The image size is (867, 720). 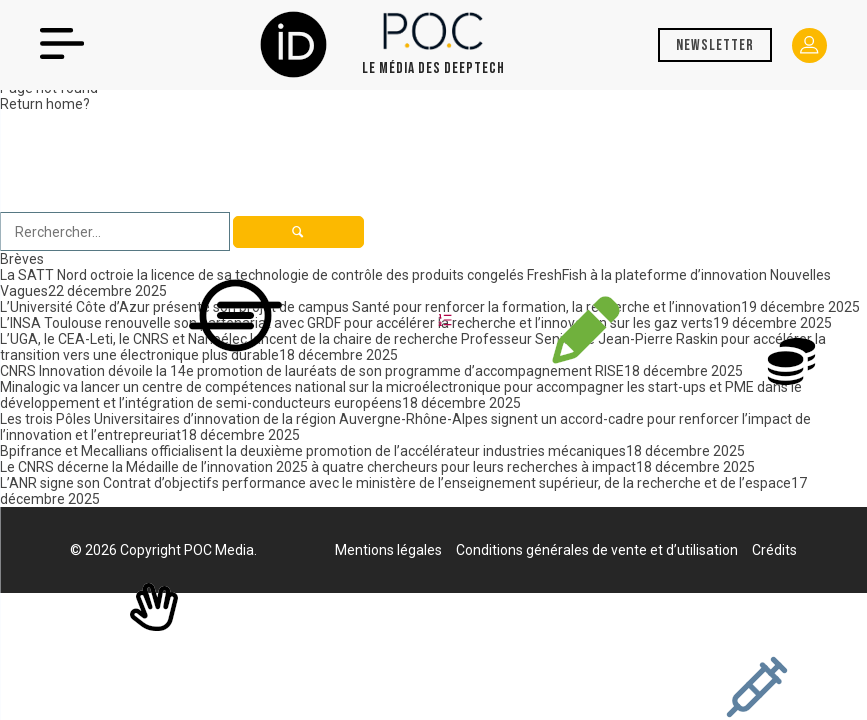 I want to click on ioxhost web hosting service logo, so click(x=235, y=315).